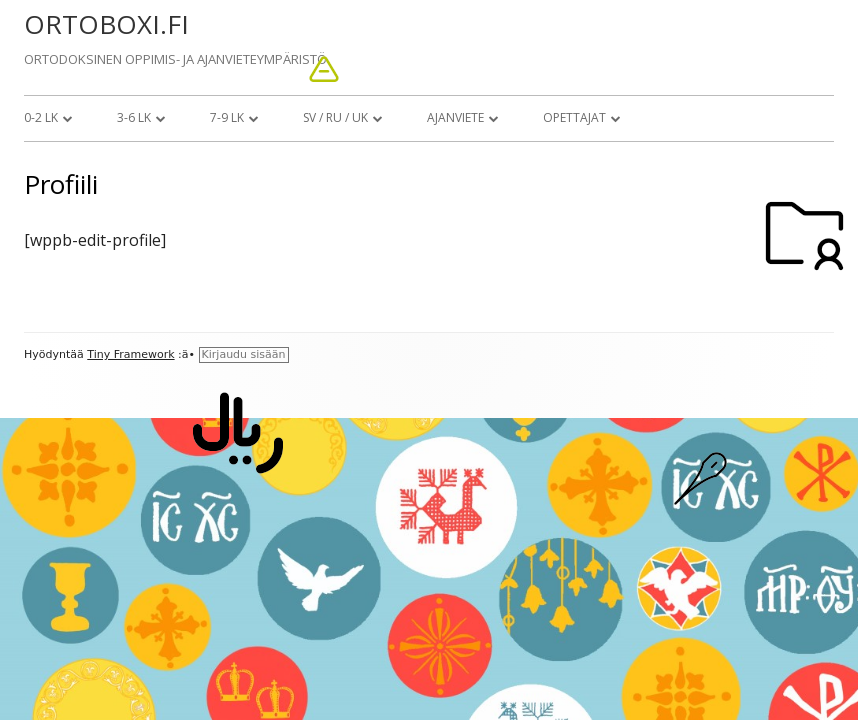 The width and height of the screenshot is (858, 720). Describe the element at coordinates (324, 70) in the screenshot. I see `reduce warning level or priority` at that location.